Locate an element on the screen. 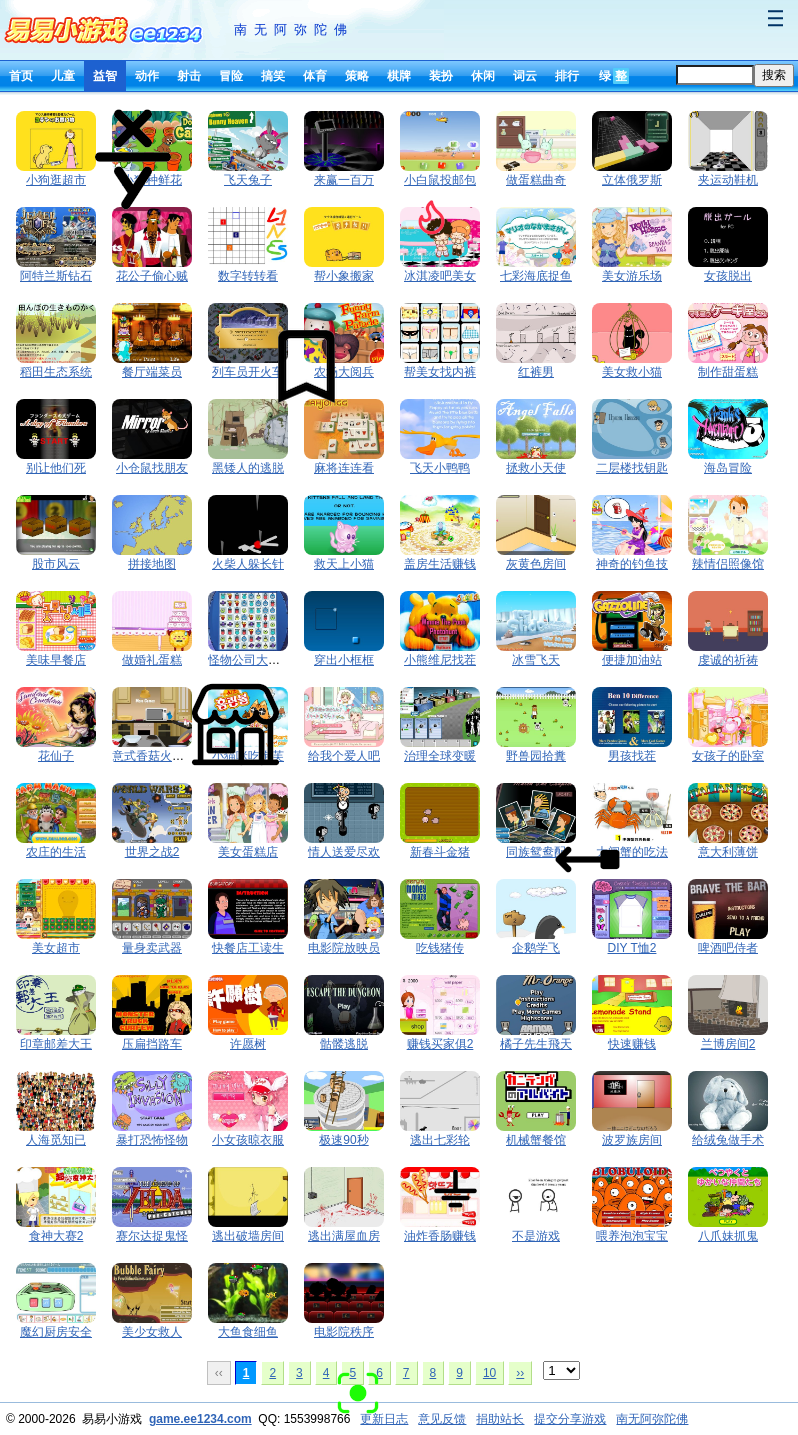  go back to previous screen is located at coordinates (587, 859).